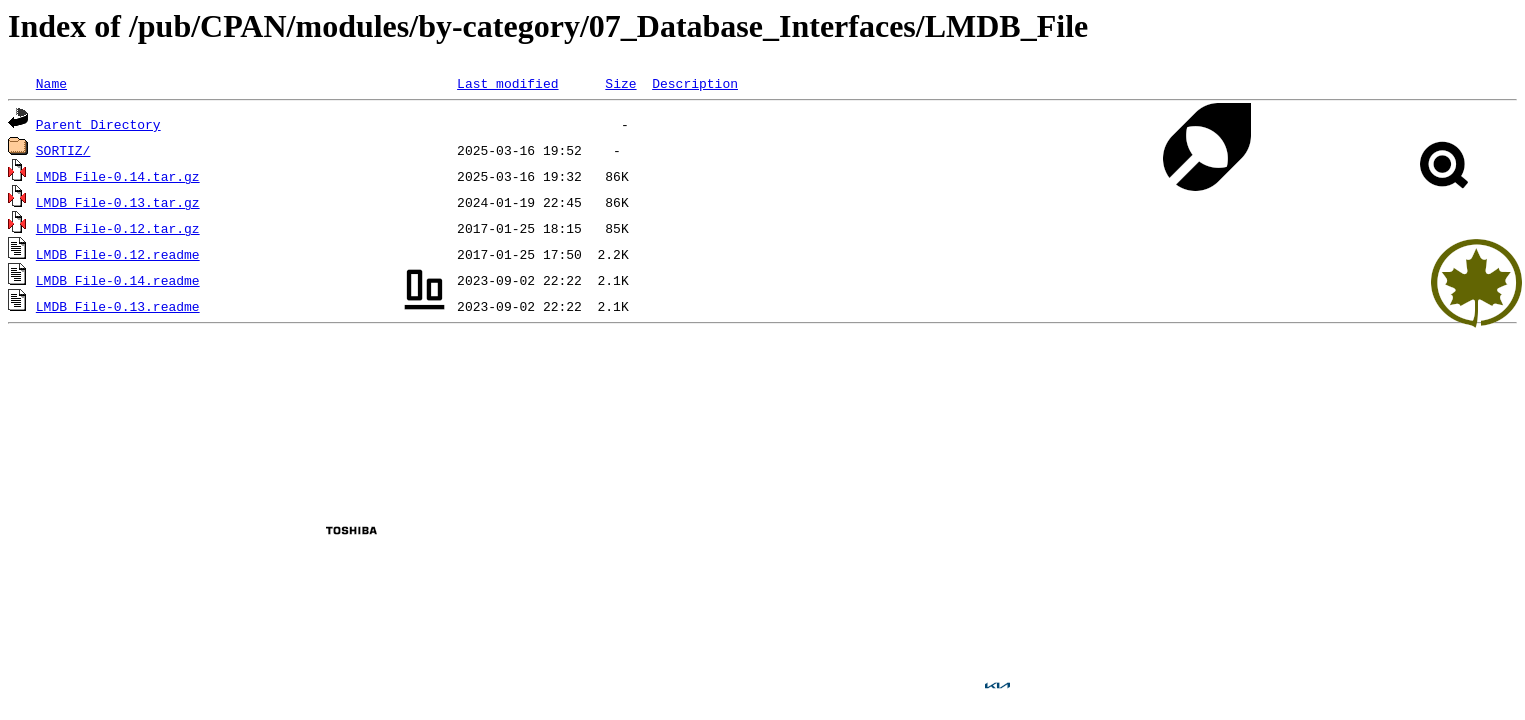 The image size is (1525, 720). What do you see at coordinates (1476, 283) in the screenshot?
I see `open the Air Canada app or website` at bounding box center [1476, 283].